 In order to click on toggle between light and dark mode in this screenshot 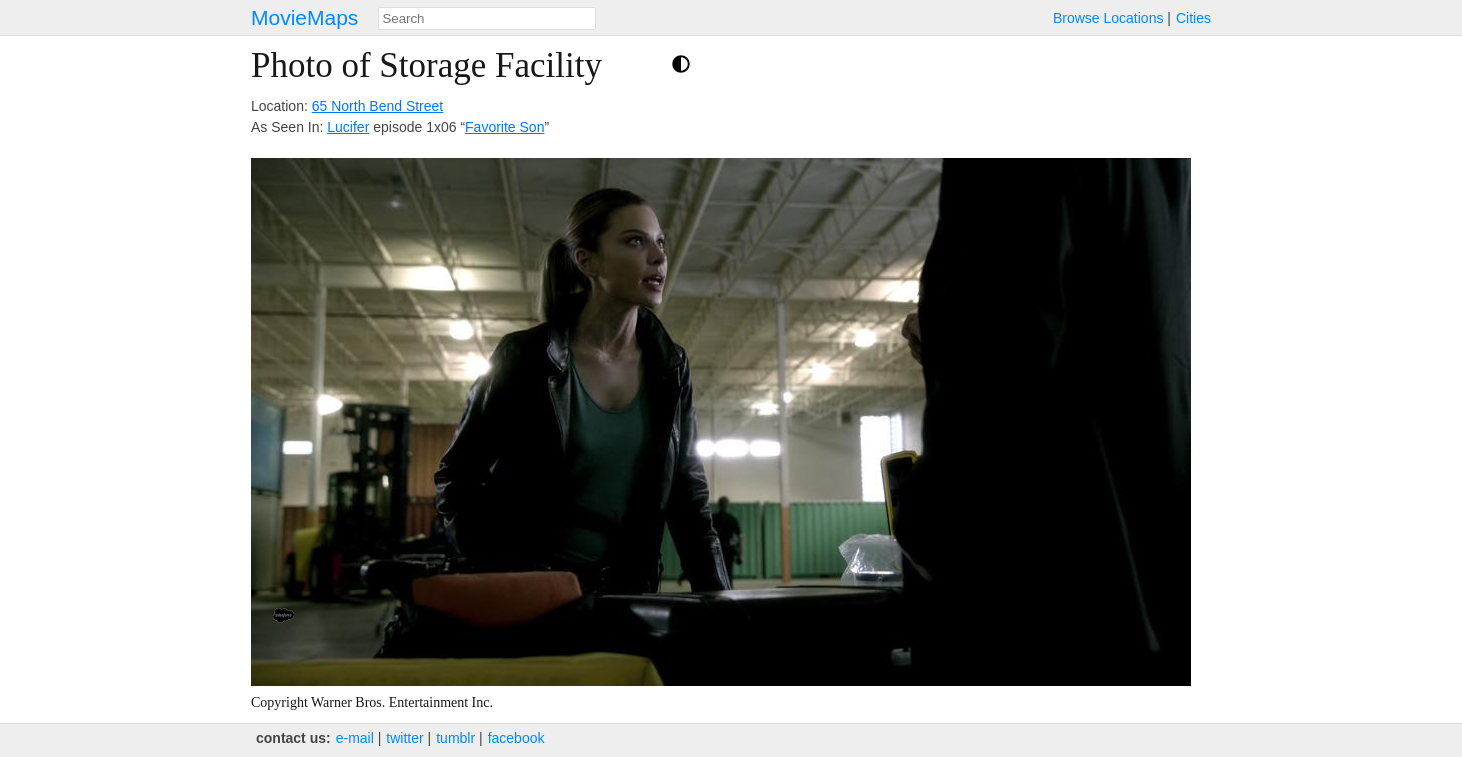, I will do `click(681, 64)`.